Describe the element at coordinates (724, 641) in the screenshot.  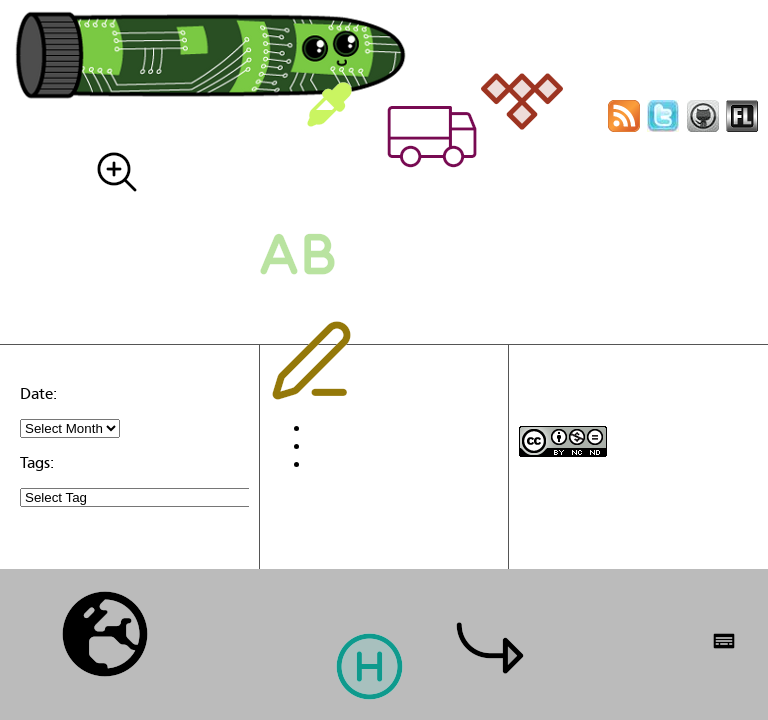
I see `open the on-screen keyboard` at that location.